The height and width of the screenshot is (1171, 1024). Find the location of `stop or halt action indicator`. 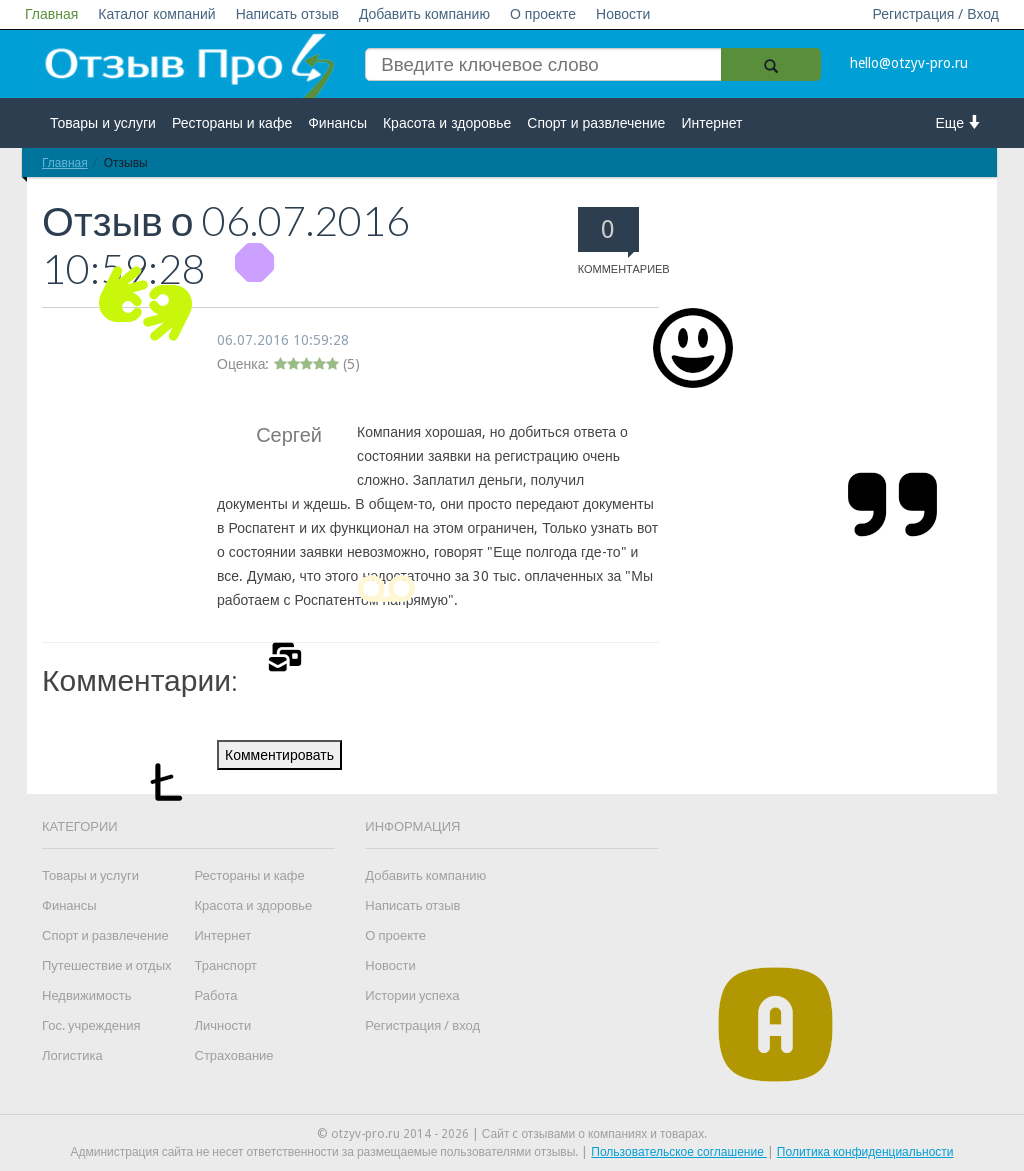

stop or halt action indicator is located at coordinates (254, 262).